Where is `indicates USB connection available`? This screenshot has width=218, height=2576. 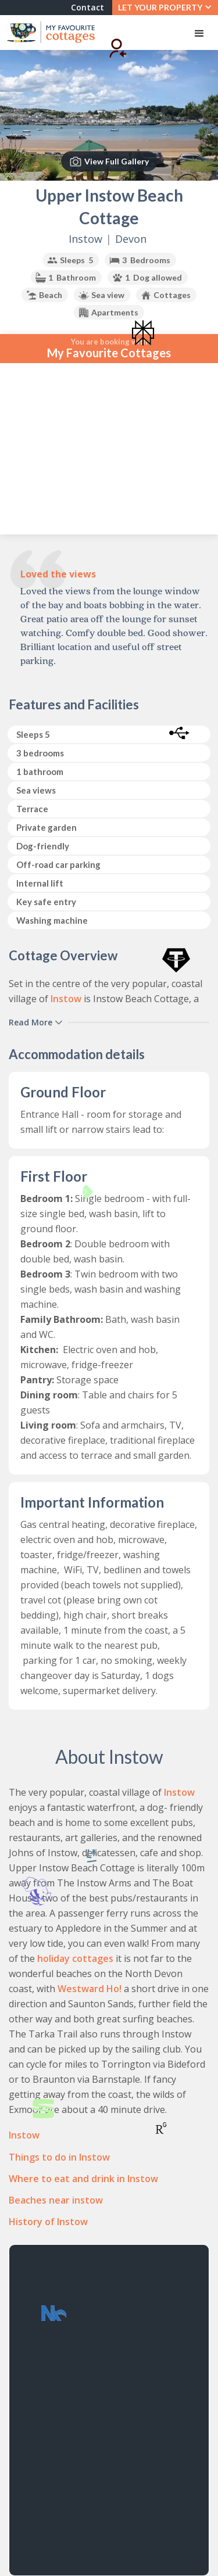
indicates USB connection available is located at coordinates (179, 733).